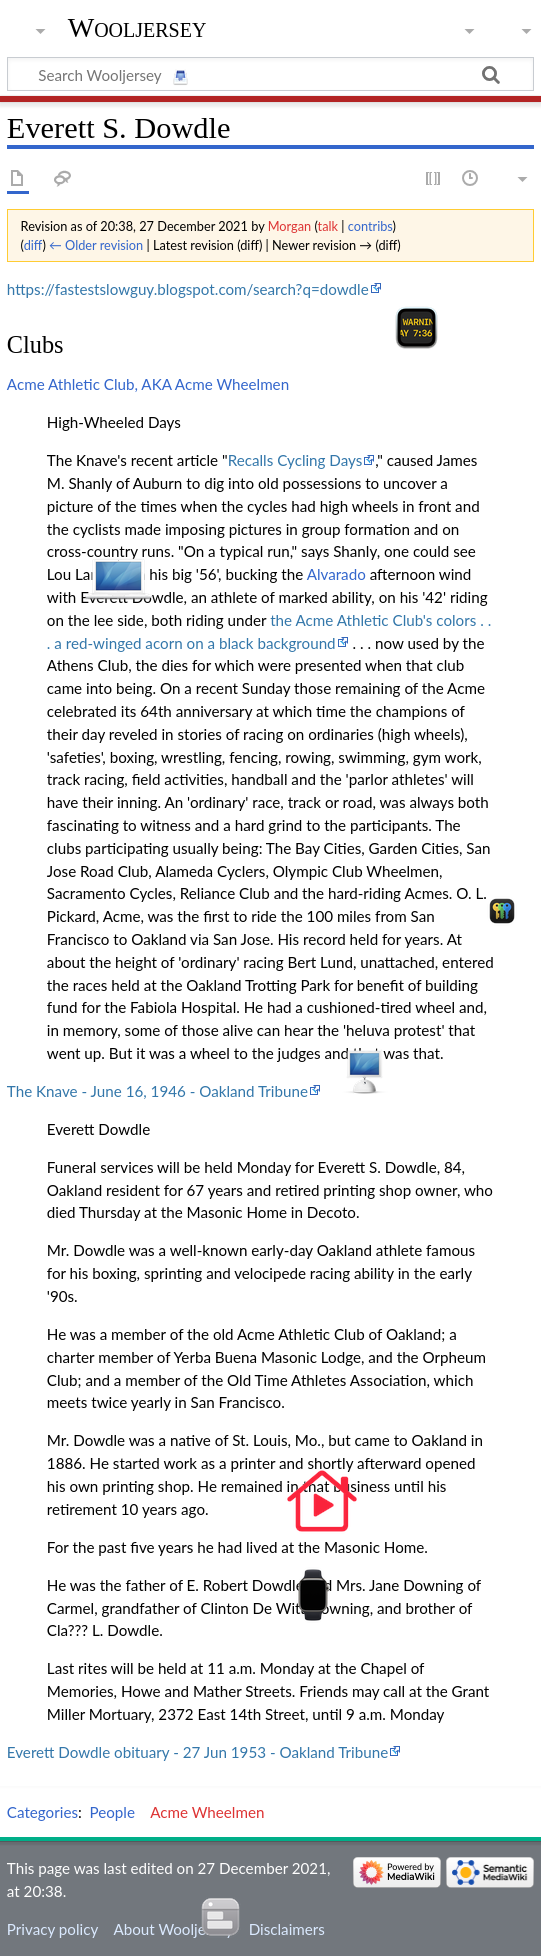 The image size is (541, 1956). What do you see at coordinates (416, 327) in the screenshot?
I see `open the console app to view system logs` at bounding box center [416, 327].